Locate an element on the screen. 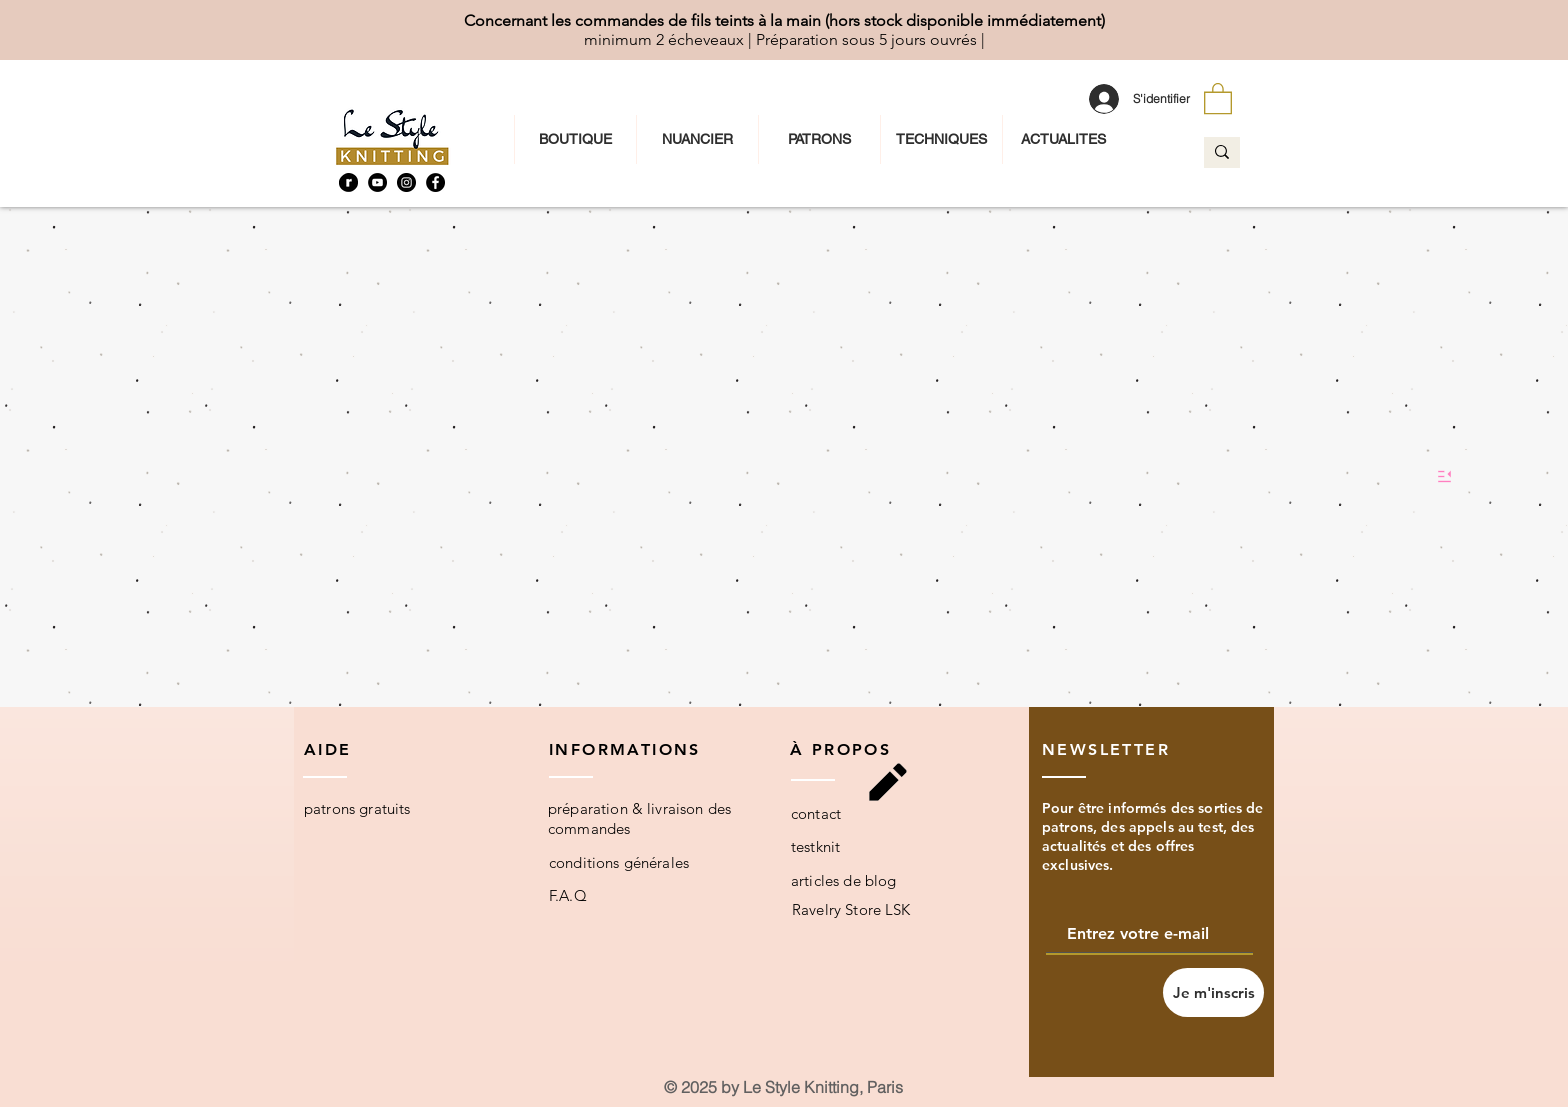 The image size is (1568, 1107). collapse or hide the sidebar menu is located at coordinates (1444, 476).